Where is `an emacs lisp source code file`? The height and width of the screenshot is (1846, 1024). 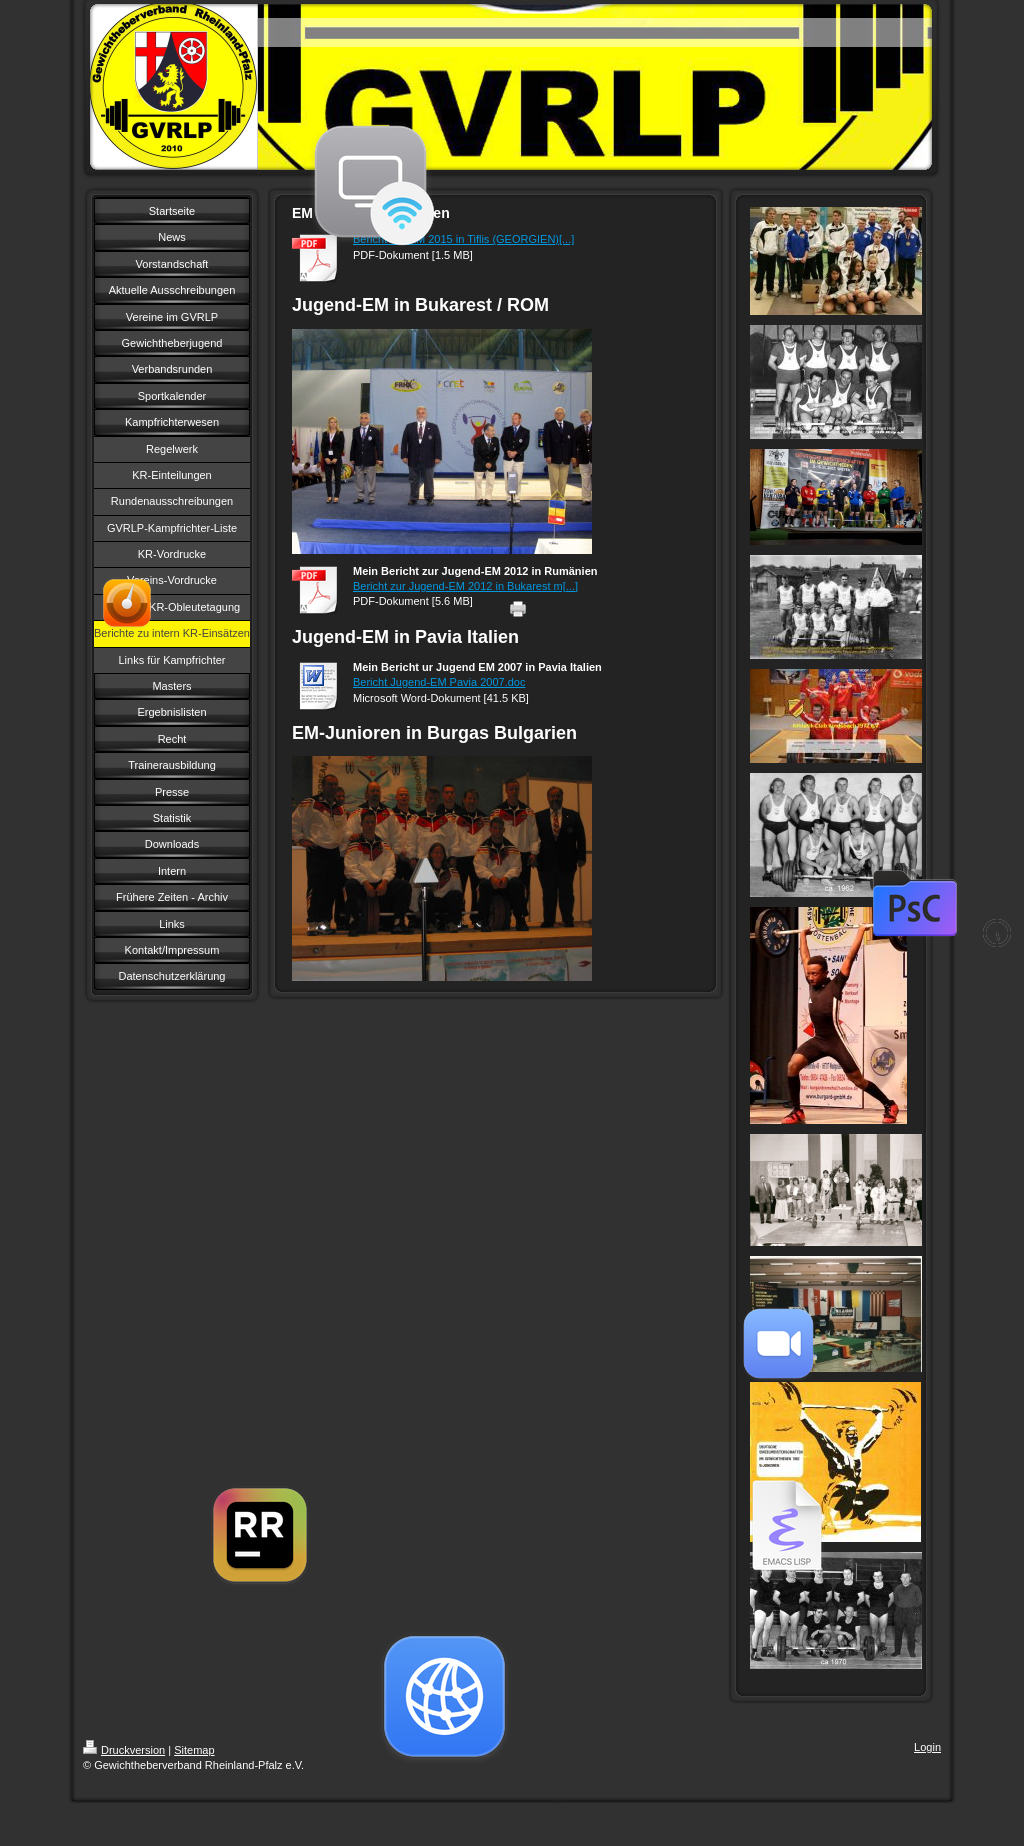 an emacs lisp source code file is located at coordinates (787, 1527).